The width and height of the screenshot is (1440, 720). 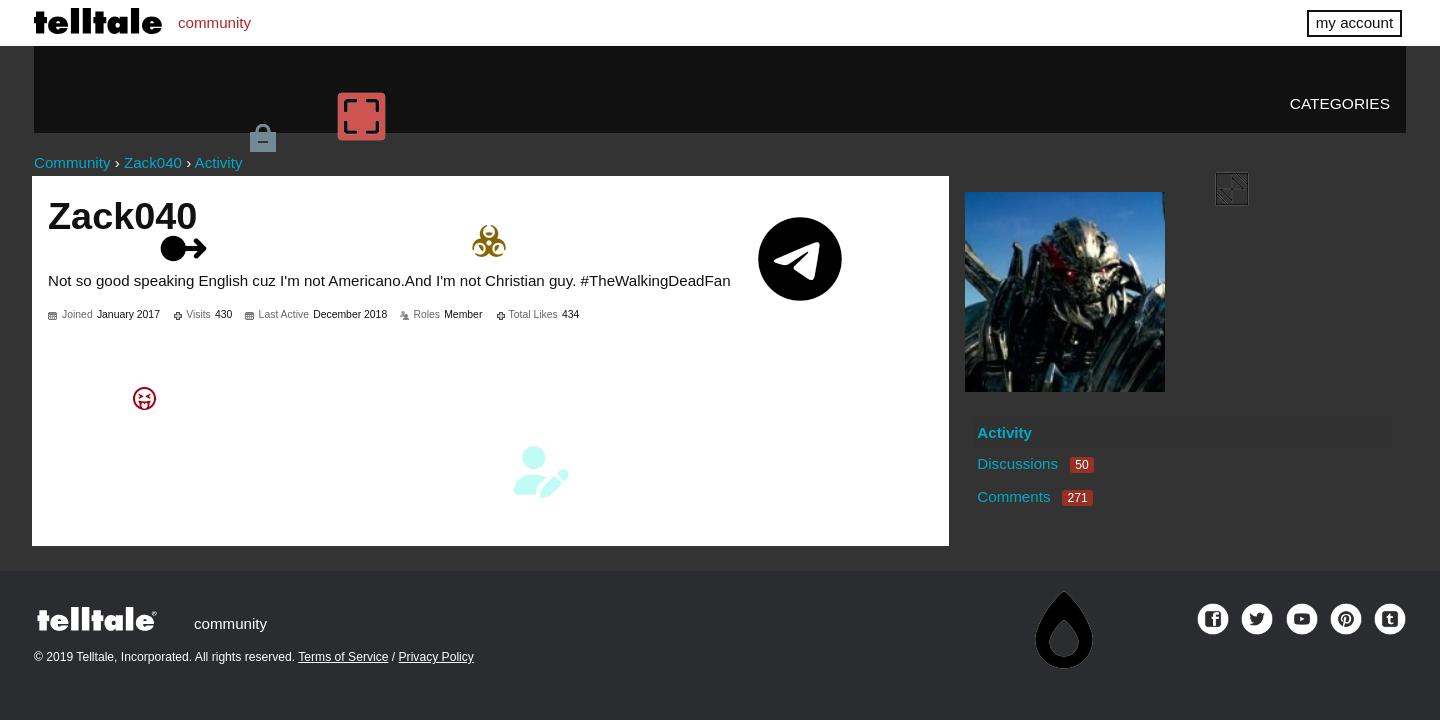 What do you see at coordinates (1064, 630) in the screenshot?
I see `indicates trending or hot content` at bounding box center [1064, 630].